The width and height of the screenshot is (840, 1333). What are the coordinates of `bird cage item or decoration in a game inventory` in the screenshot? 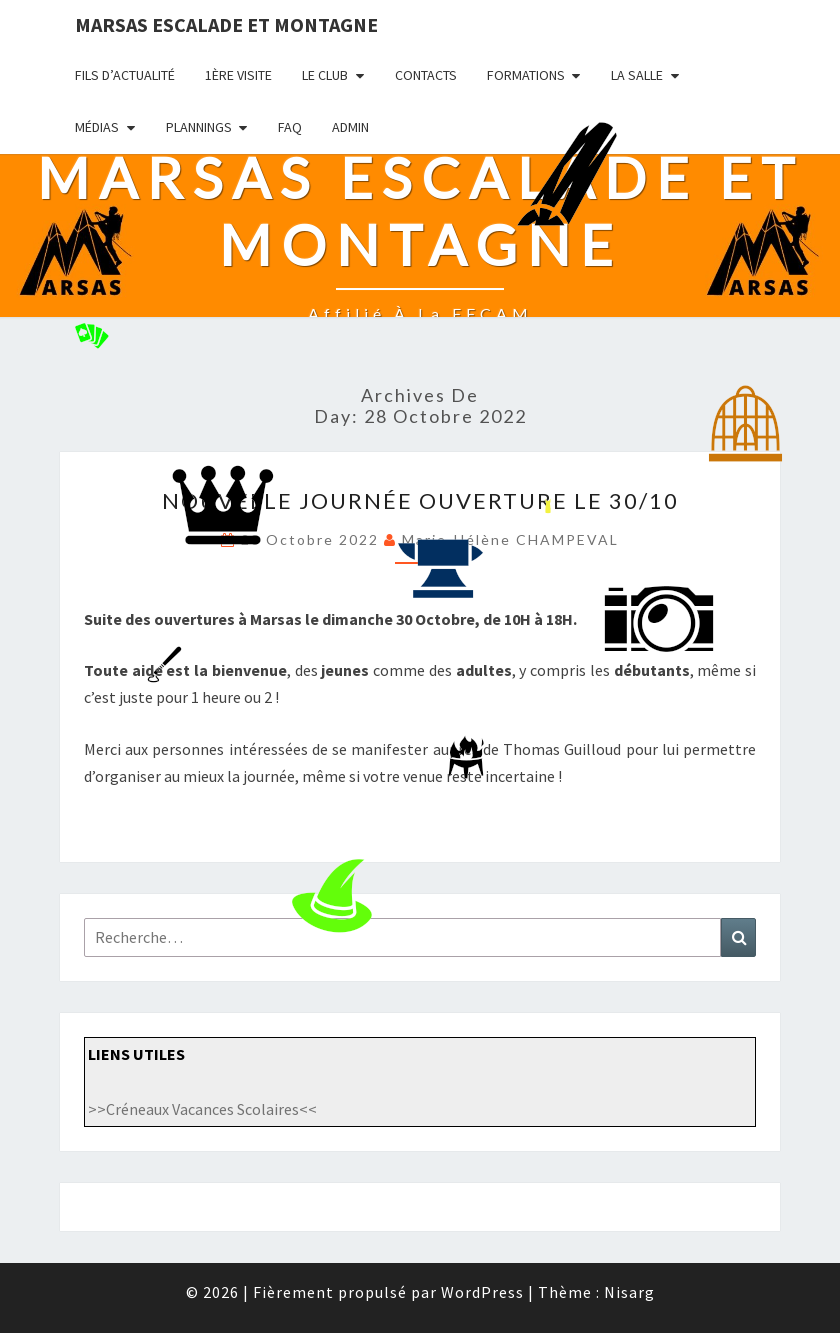 It's located at (745, 423).